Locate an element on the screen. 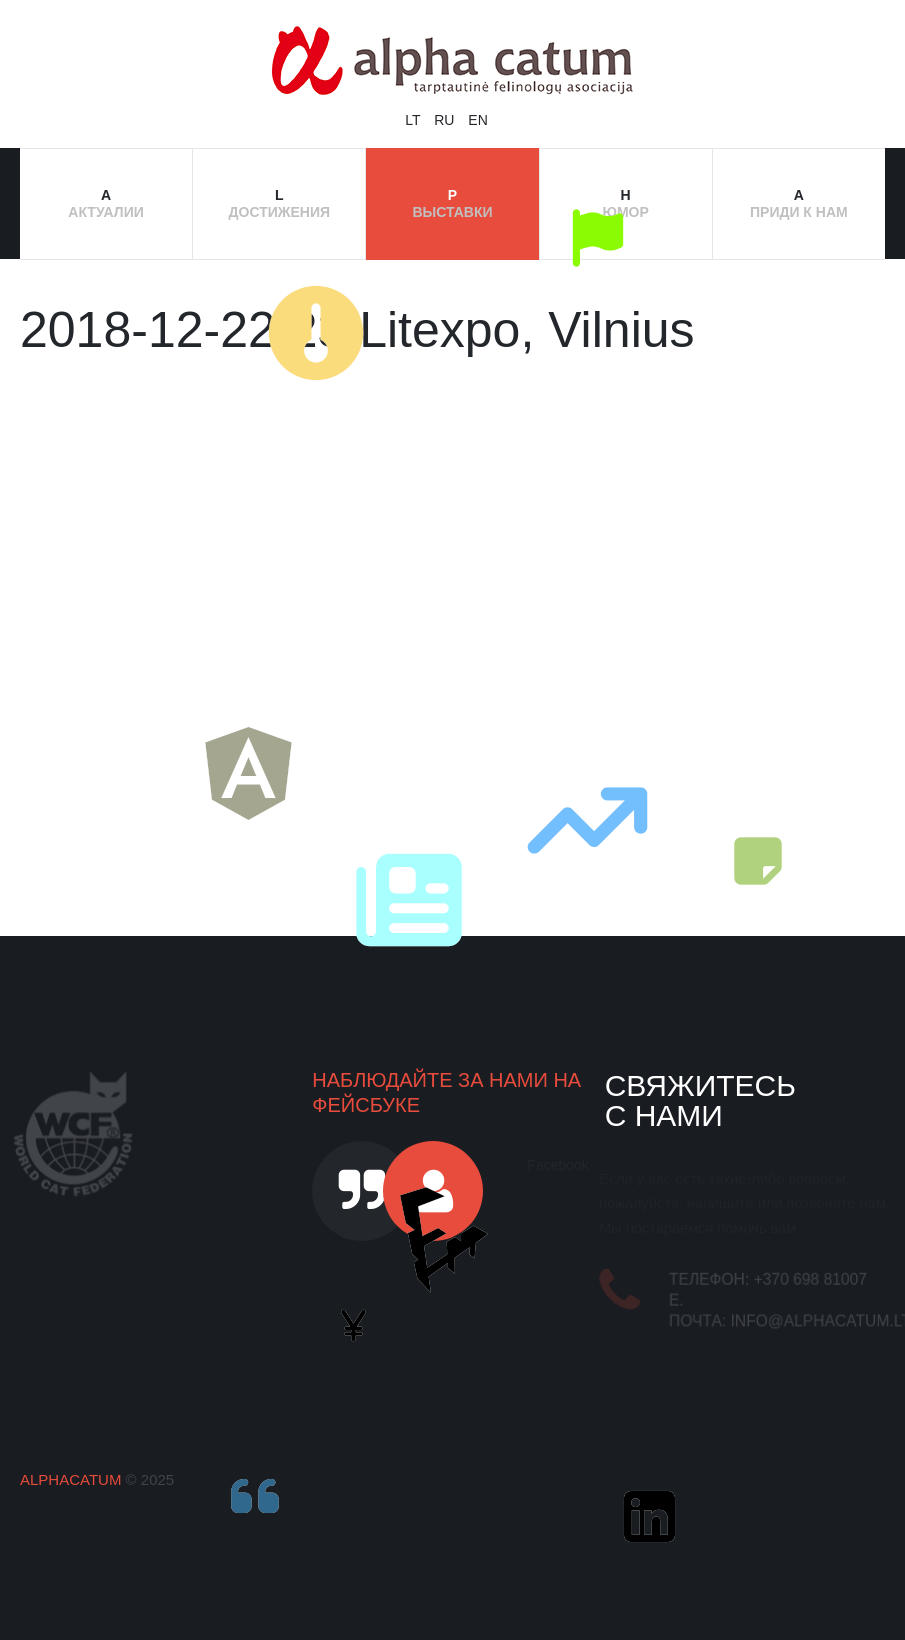 This screenshot has width=905, height=1640. insert a block quote is located at coordinates (255, 1496).